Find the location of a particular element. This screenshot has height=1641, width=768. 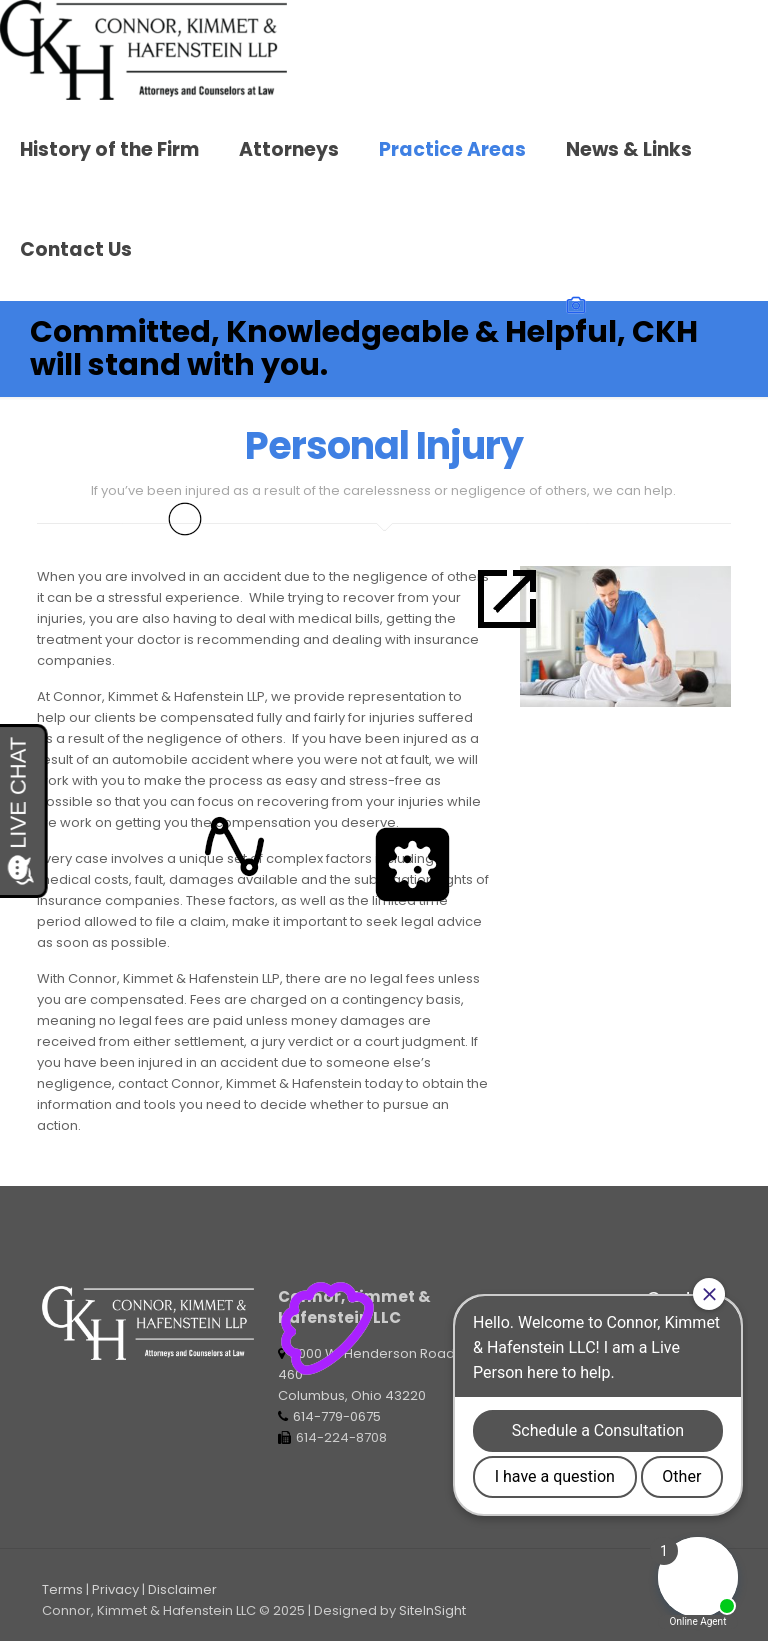

indicates virus or malware detected is located at coordinates (412, 864).